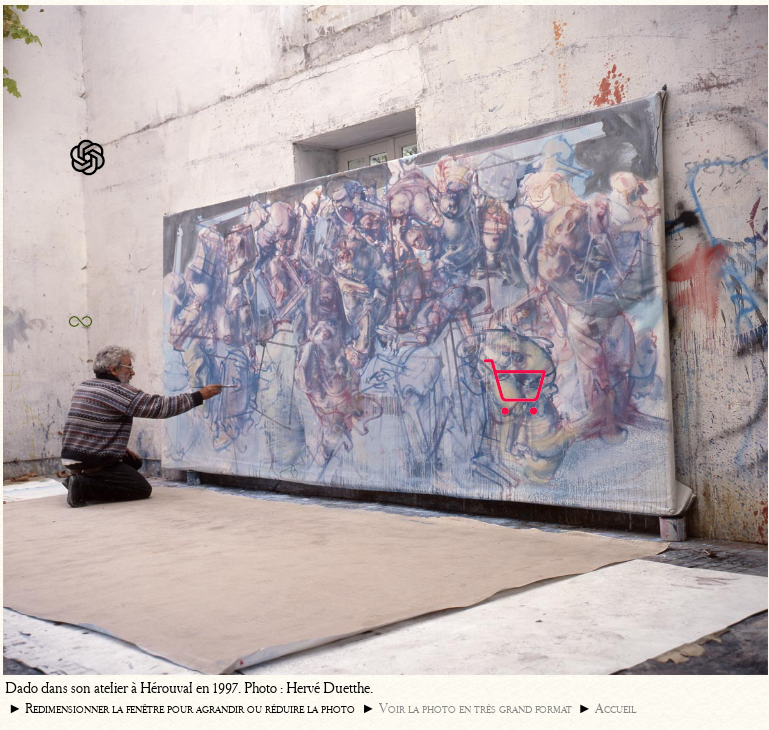 This screenshot has height=730, width=769. Describe the element at coordinates (80, 321) in the screenshot. I see `indicates unlimited or infinite content` at that location.